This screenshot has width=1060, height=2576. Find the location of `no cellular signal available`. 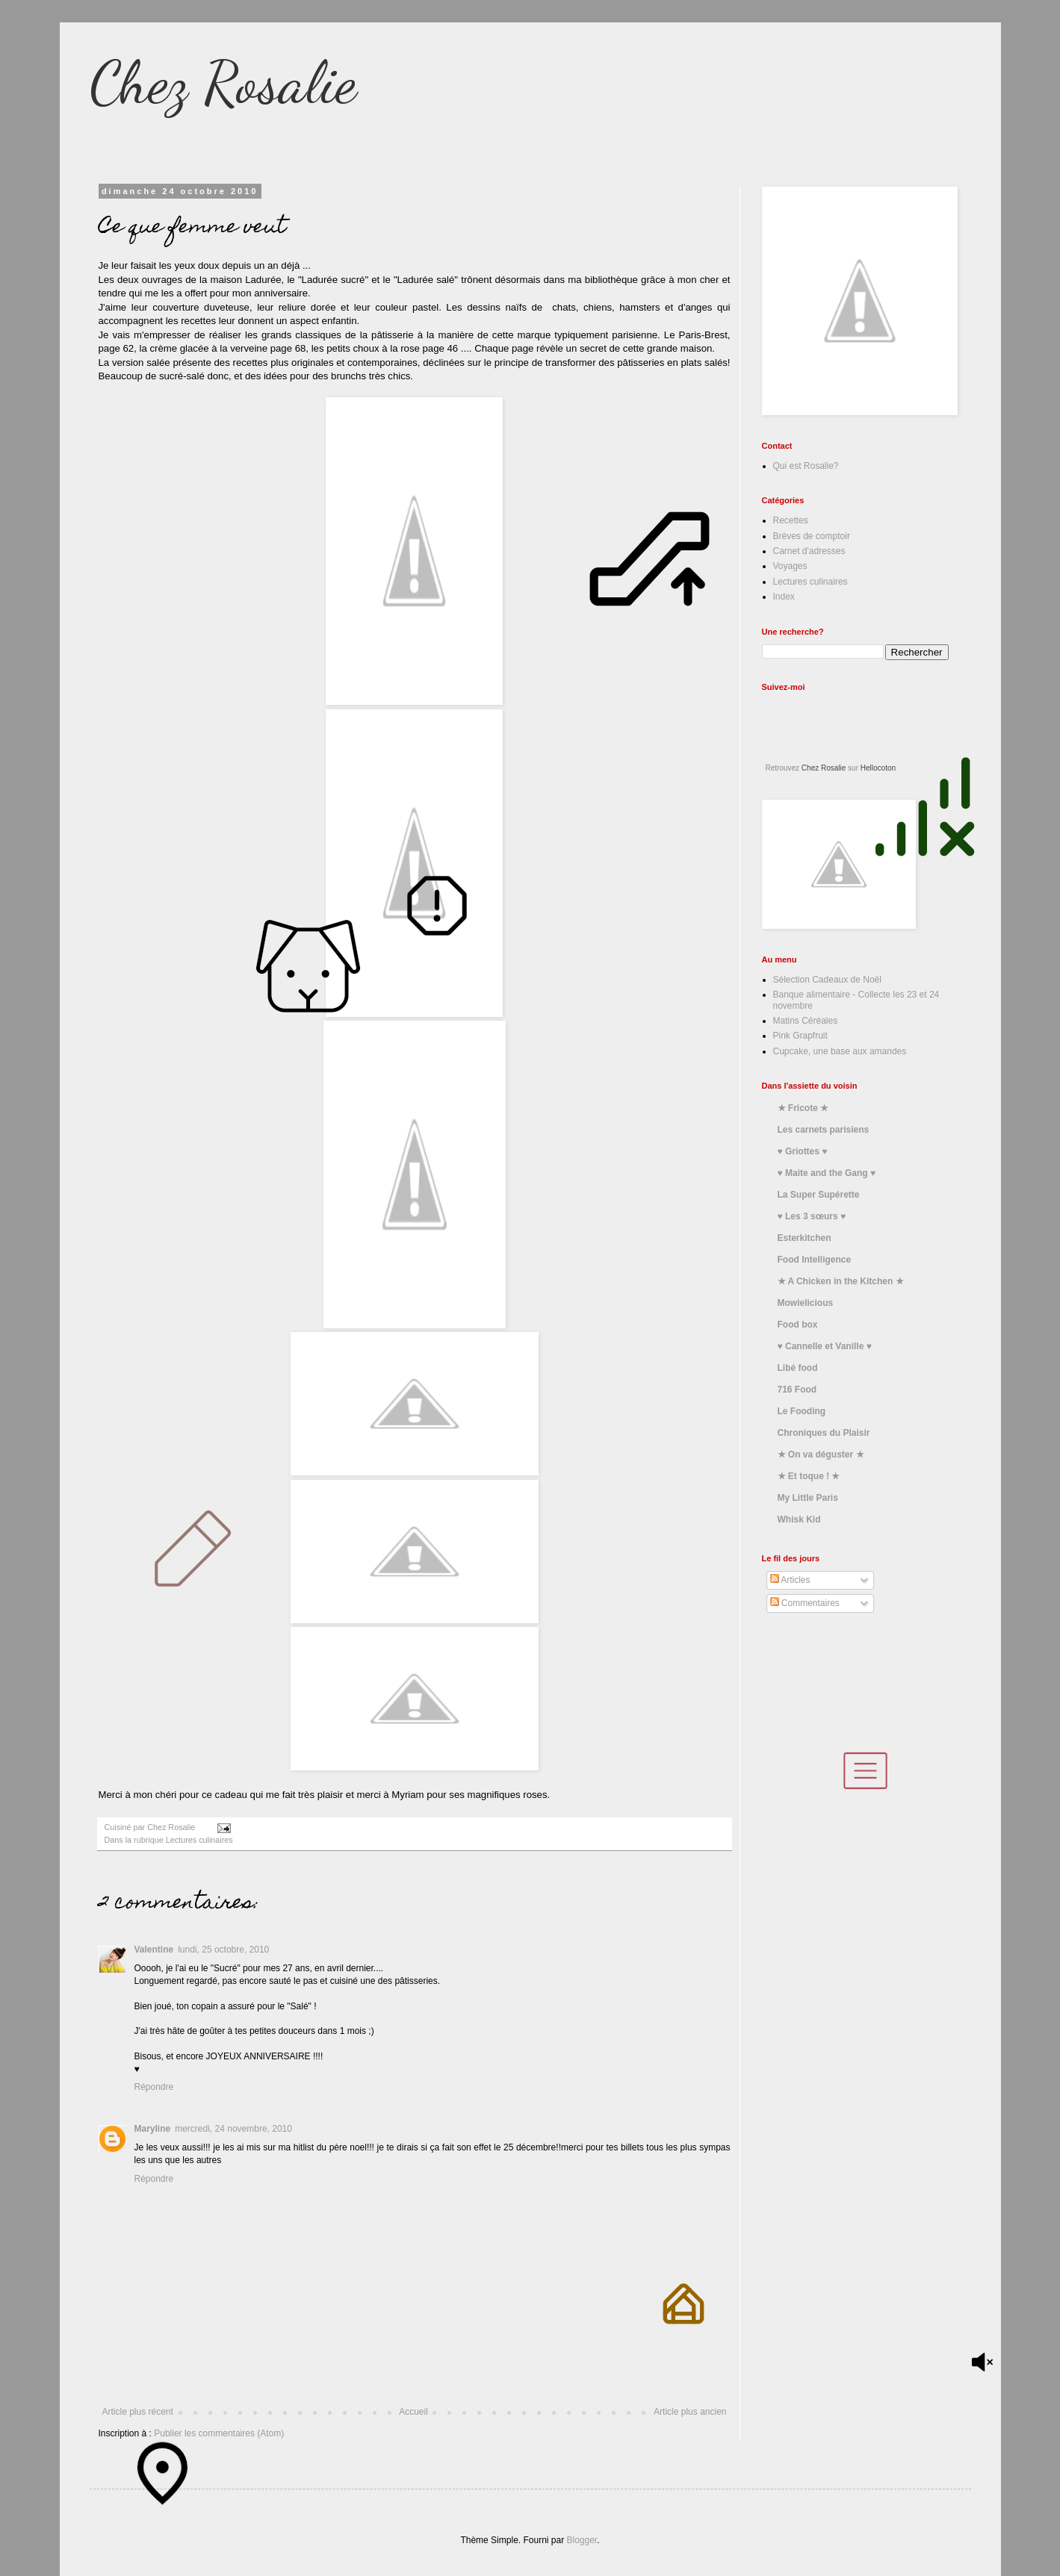

no cellular signal available is located at coordinates (927, 813).